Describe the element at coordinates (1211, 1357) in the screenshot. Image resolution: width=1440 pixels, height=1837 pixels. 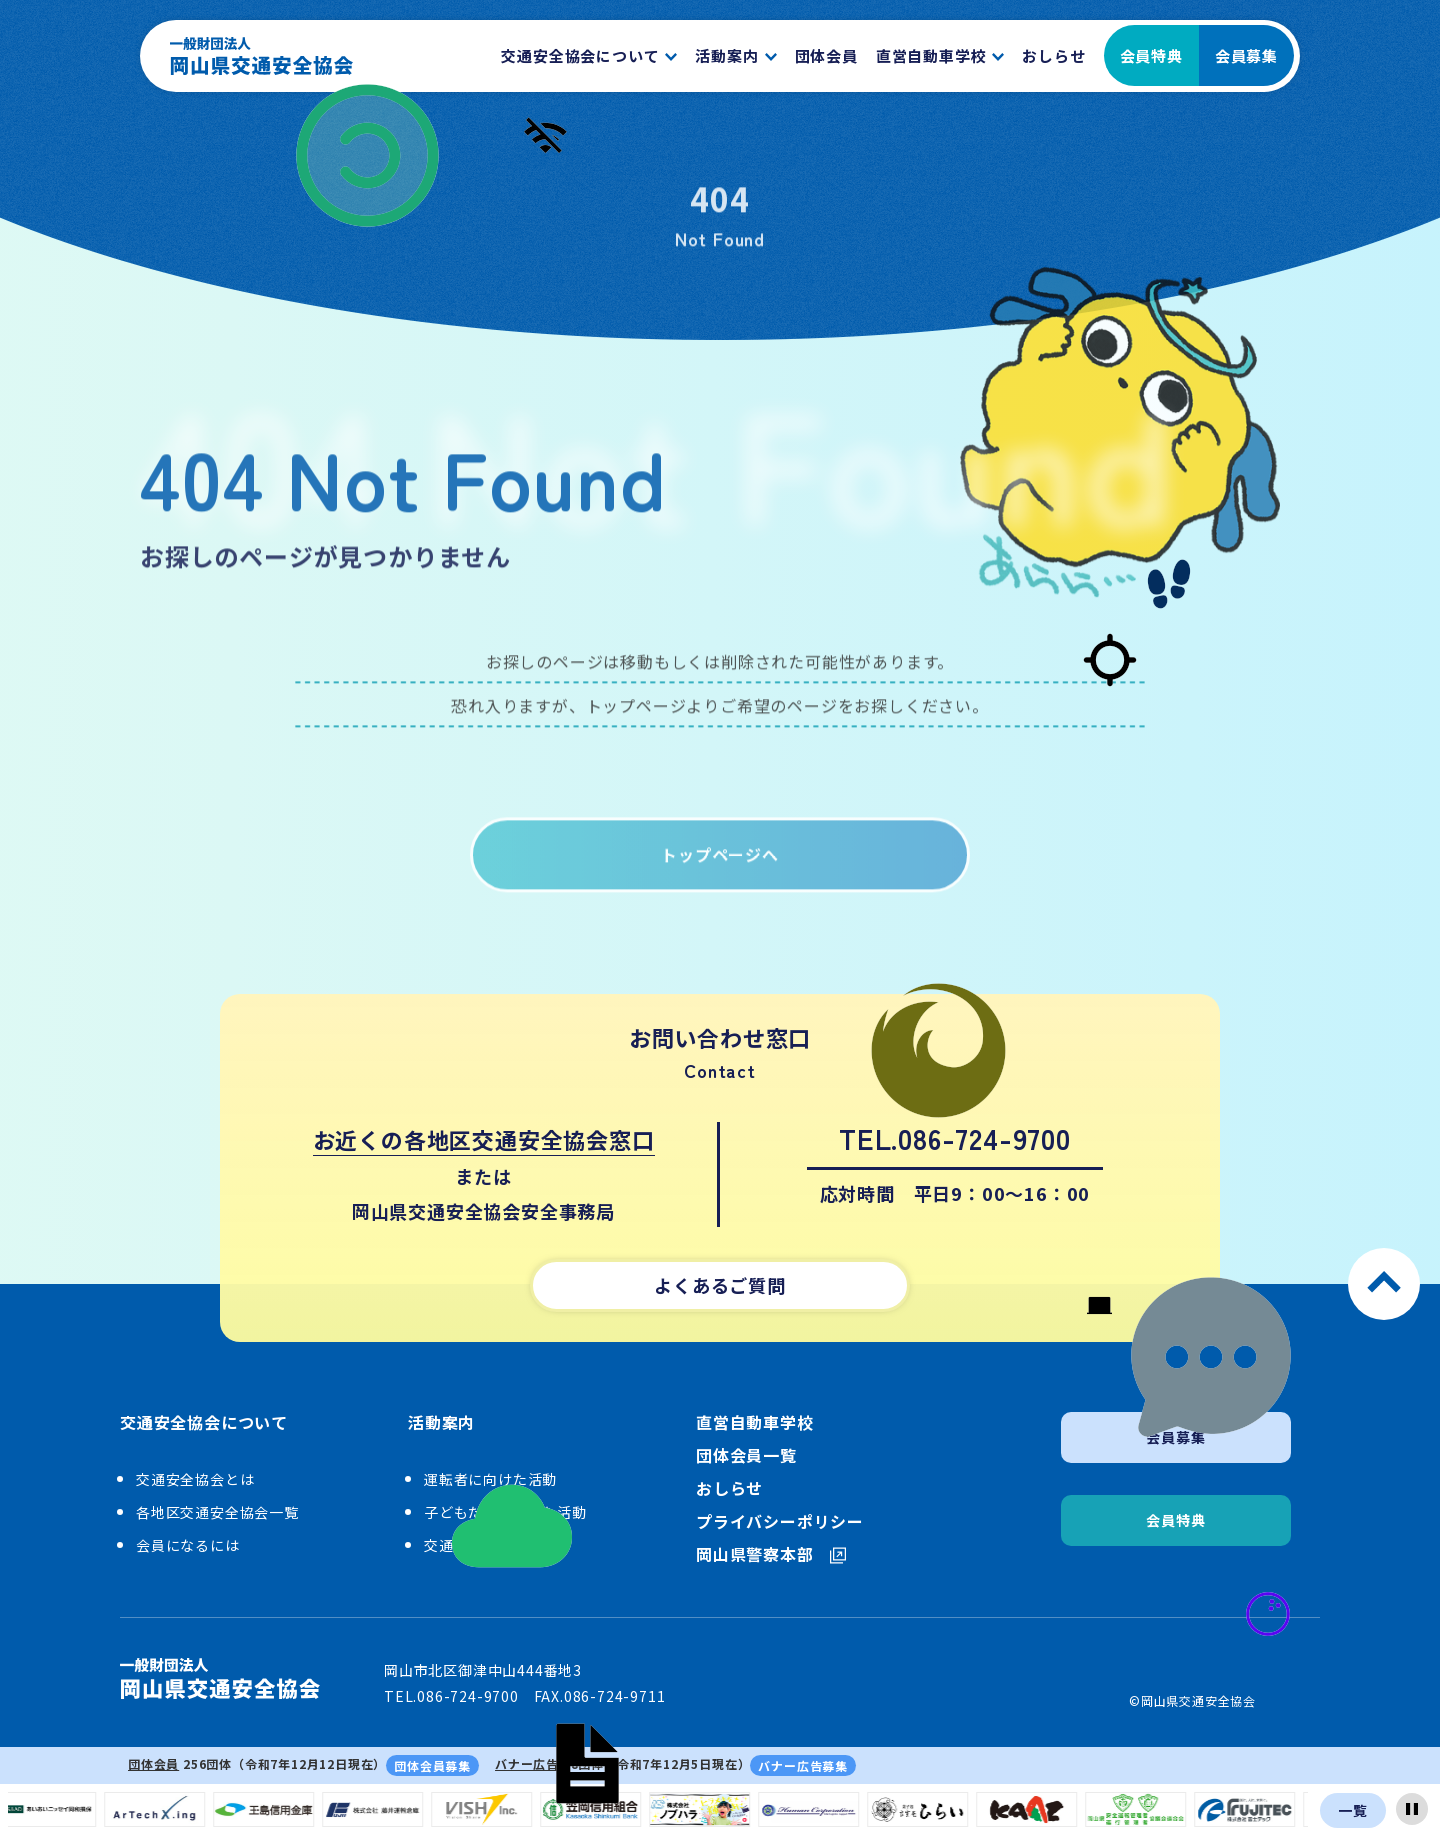
I see `open messaging or chat` at that location.